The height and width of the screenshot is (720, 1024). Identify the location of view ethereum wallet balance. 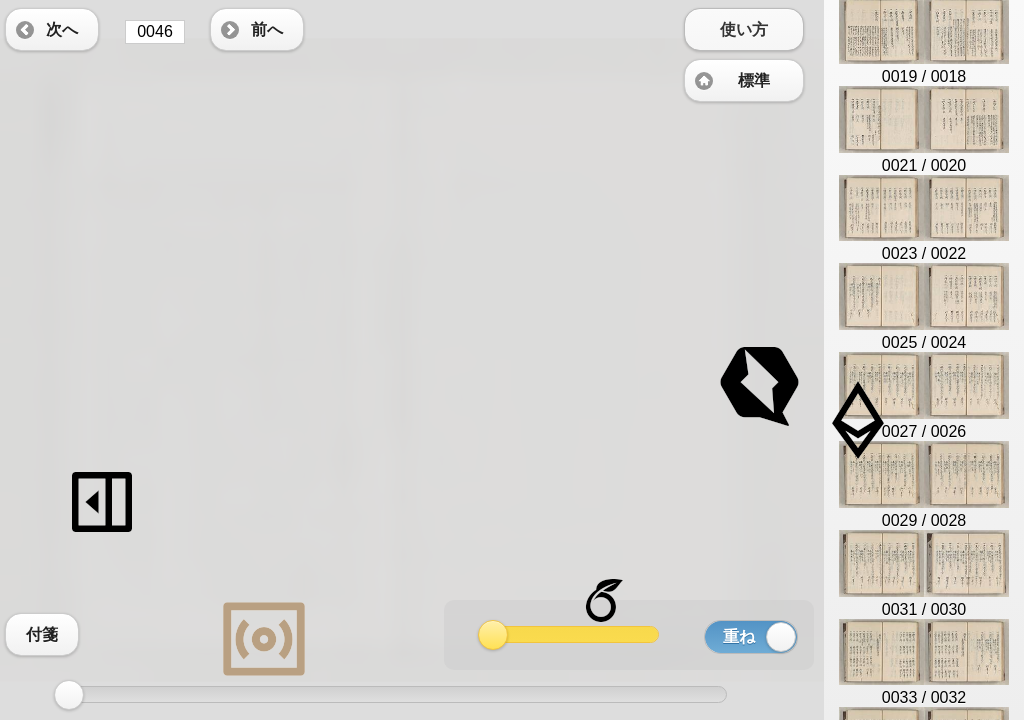
(858, 420).